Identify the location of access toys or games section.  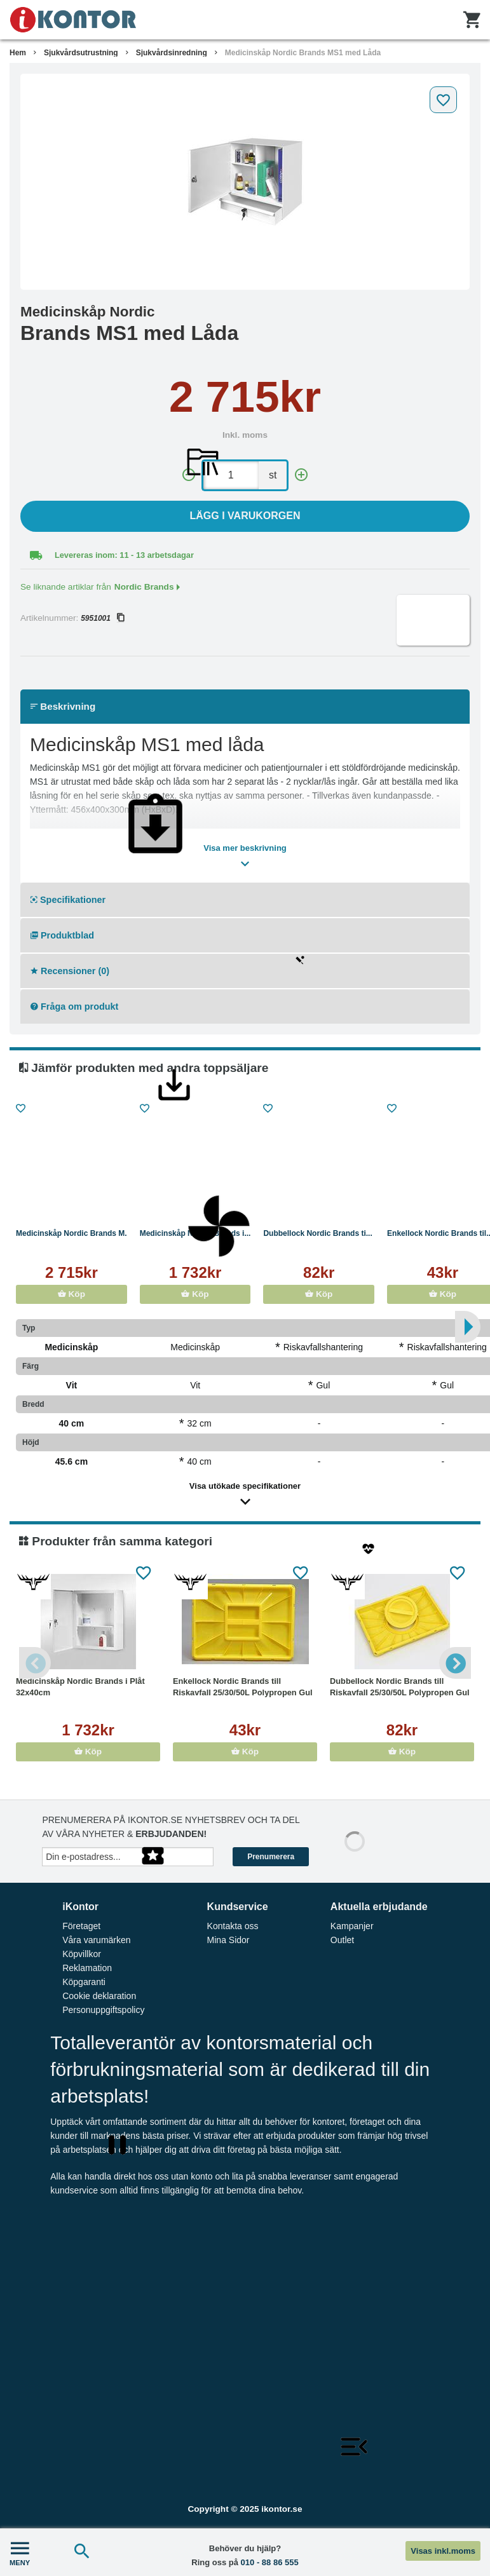
(219, 1226).